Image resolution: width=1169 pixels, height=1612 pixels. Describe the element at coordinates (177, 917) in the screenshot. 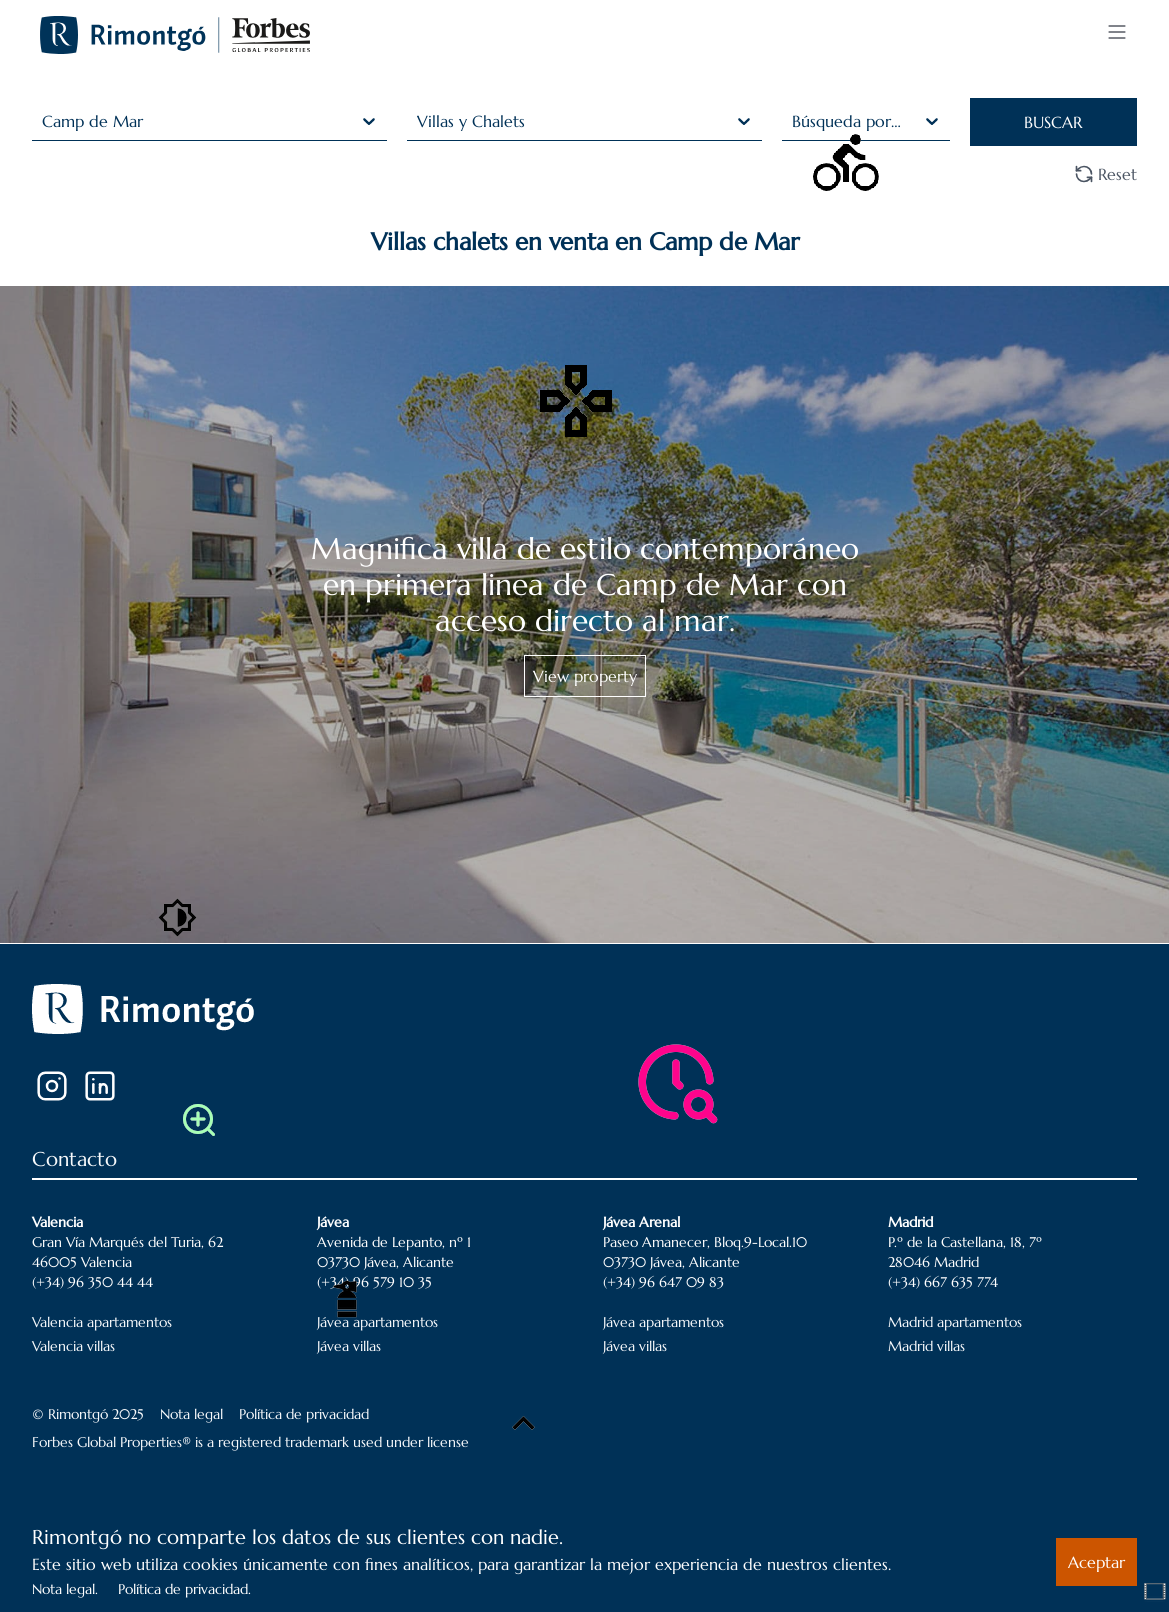

I see `adjust screen brightness settings` at that location.